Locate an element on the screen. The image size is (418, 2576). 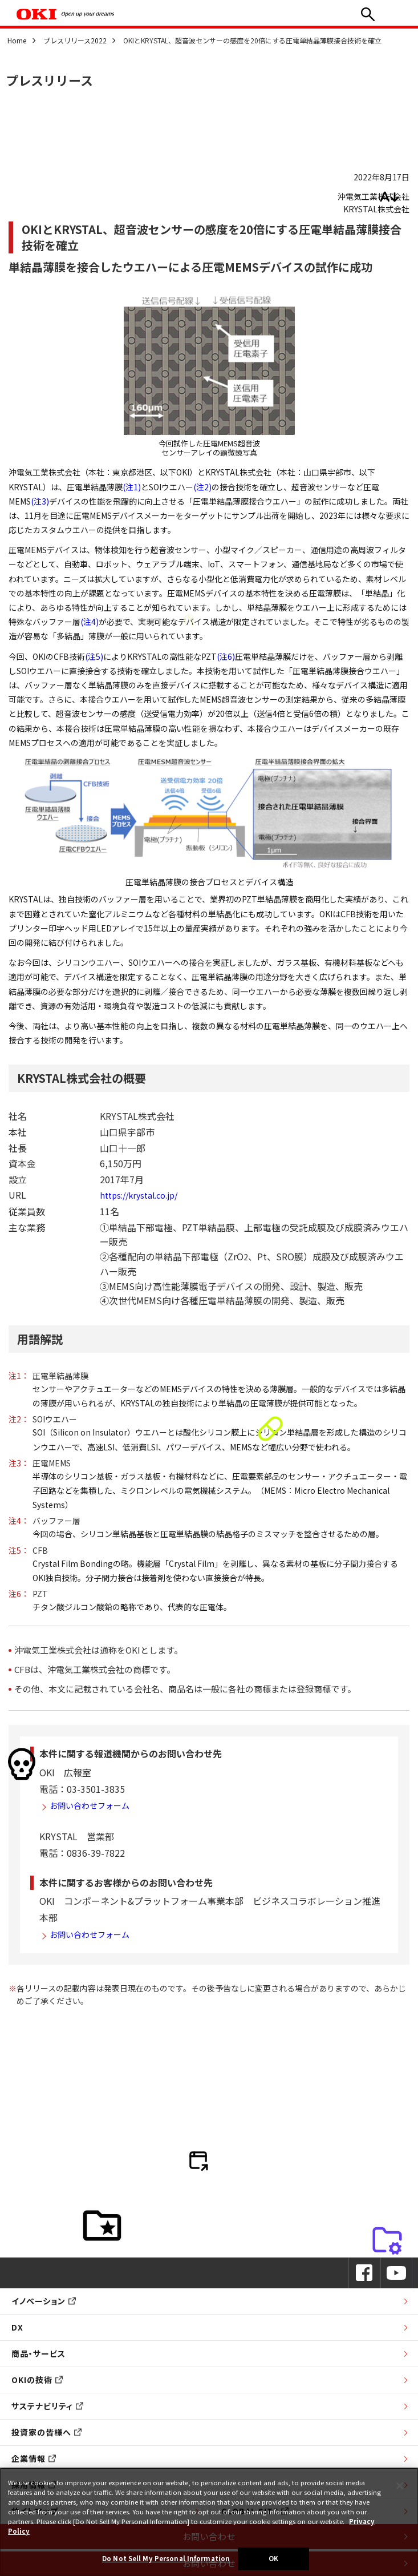
sort text in descending alphabetical order is located at coordinates (389, 197).